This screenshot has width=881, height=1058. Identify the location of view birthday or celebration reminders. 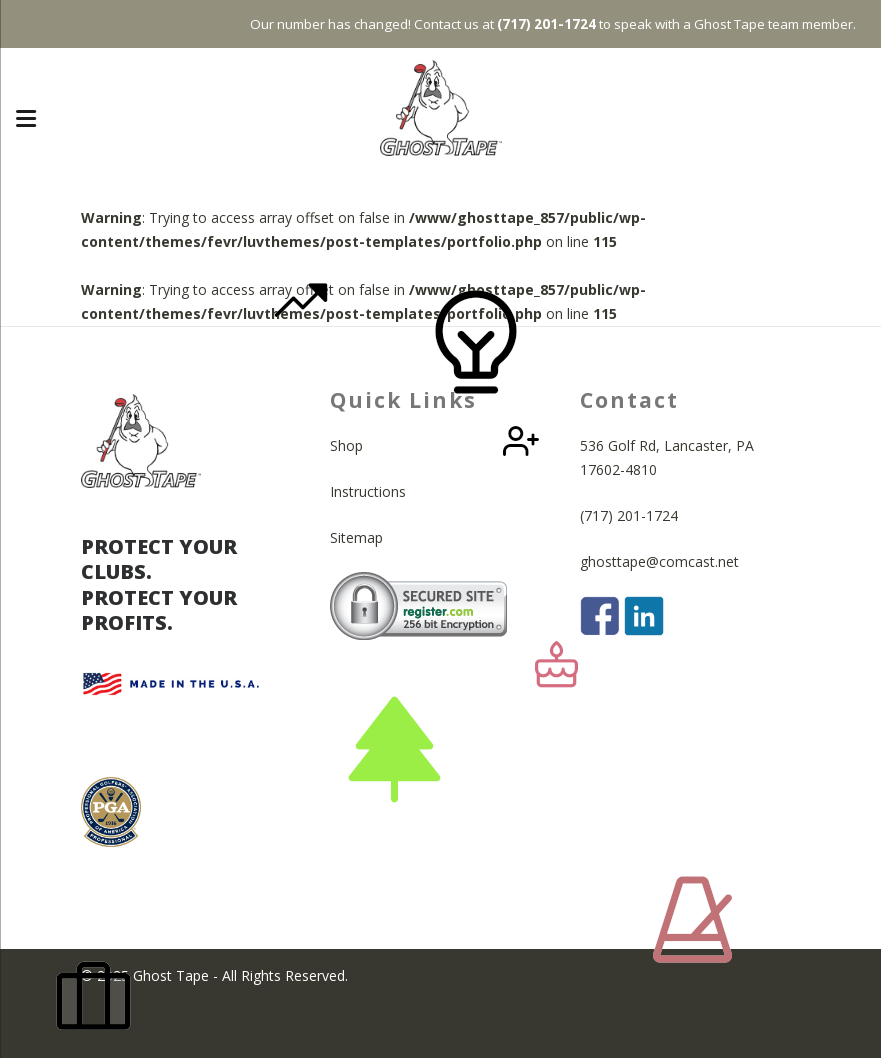
(556, 667).